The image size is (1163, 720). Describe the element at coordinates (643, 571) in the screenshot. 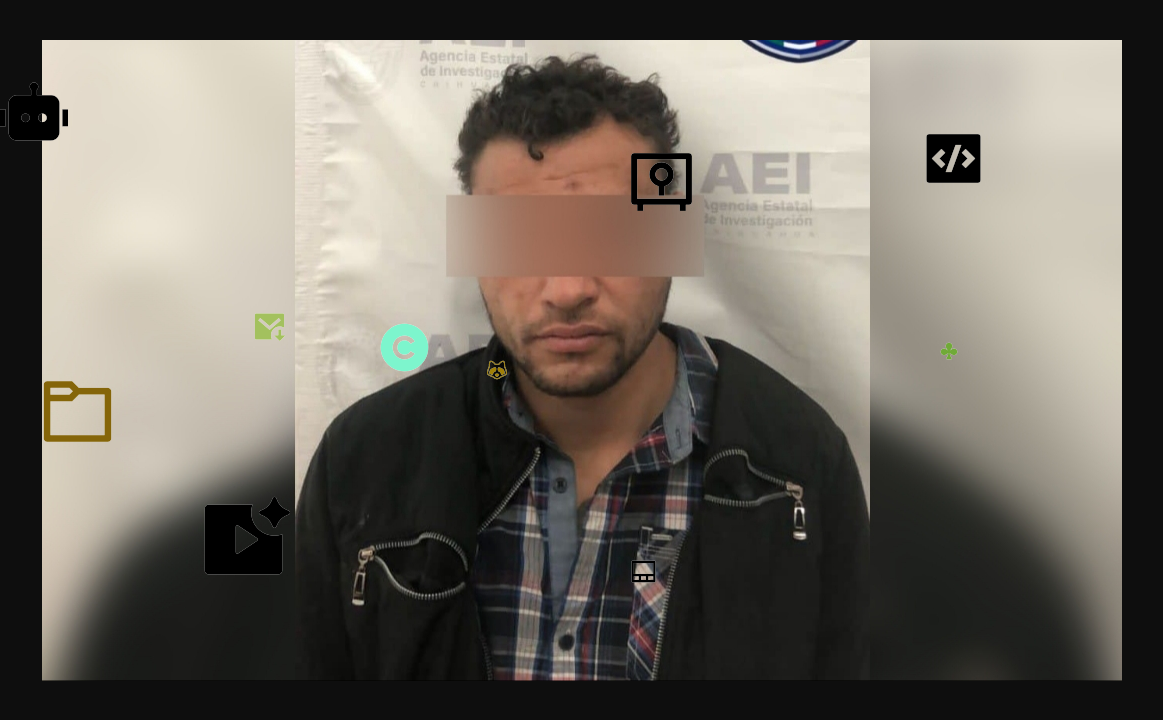

I see `switch to slideshow view mode` at that location.